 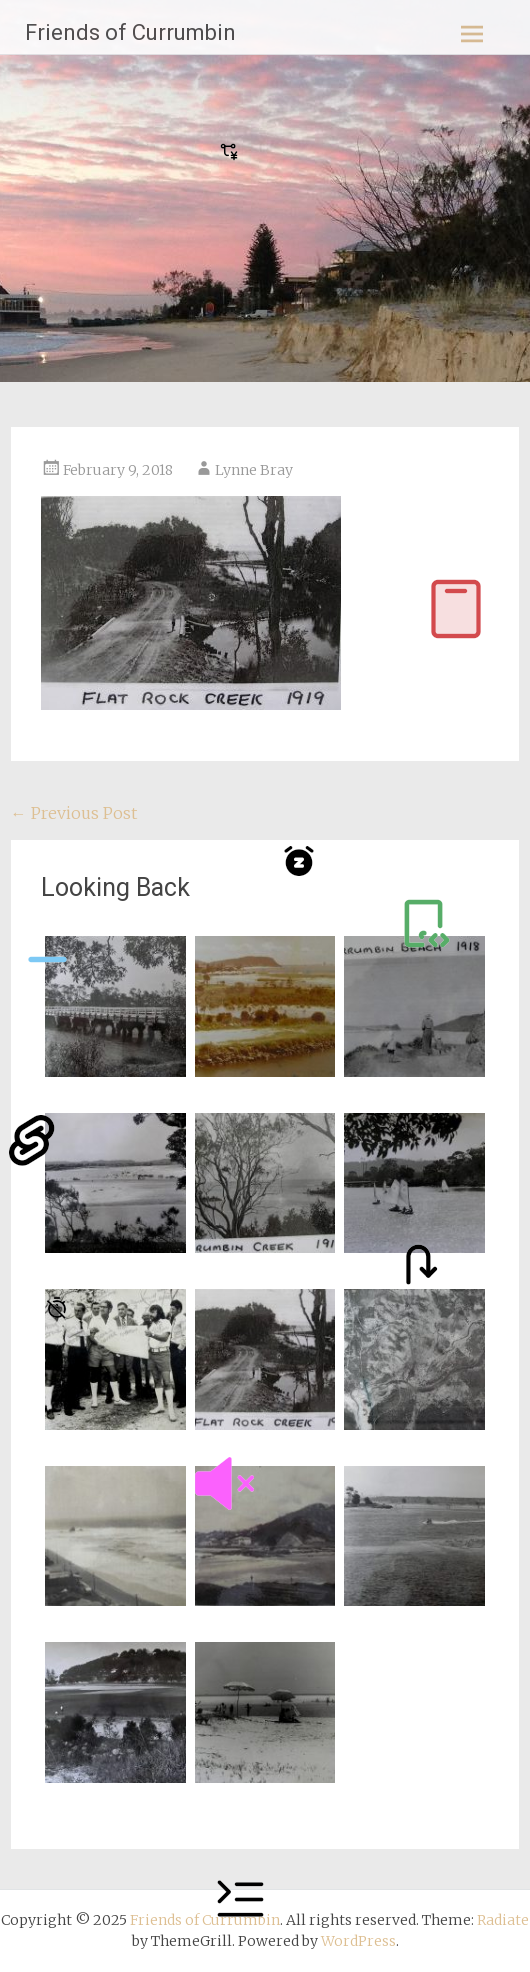 What do you see at coordinates (240, 1899) in the screenshot?
I see `increase text indentation` at bounding box center [240, 1899].